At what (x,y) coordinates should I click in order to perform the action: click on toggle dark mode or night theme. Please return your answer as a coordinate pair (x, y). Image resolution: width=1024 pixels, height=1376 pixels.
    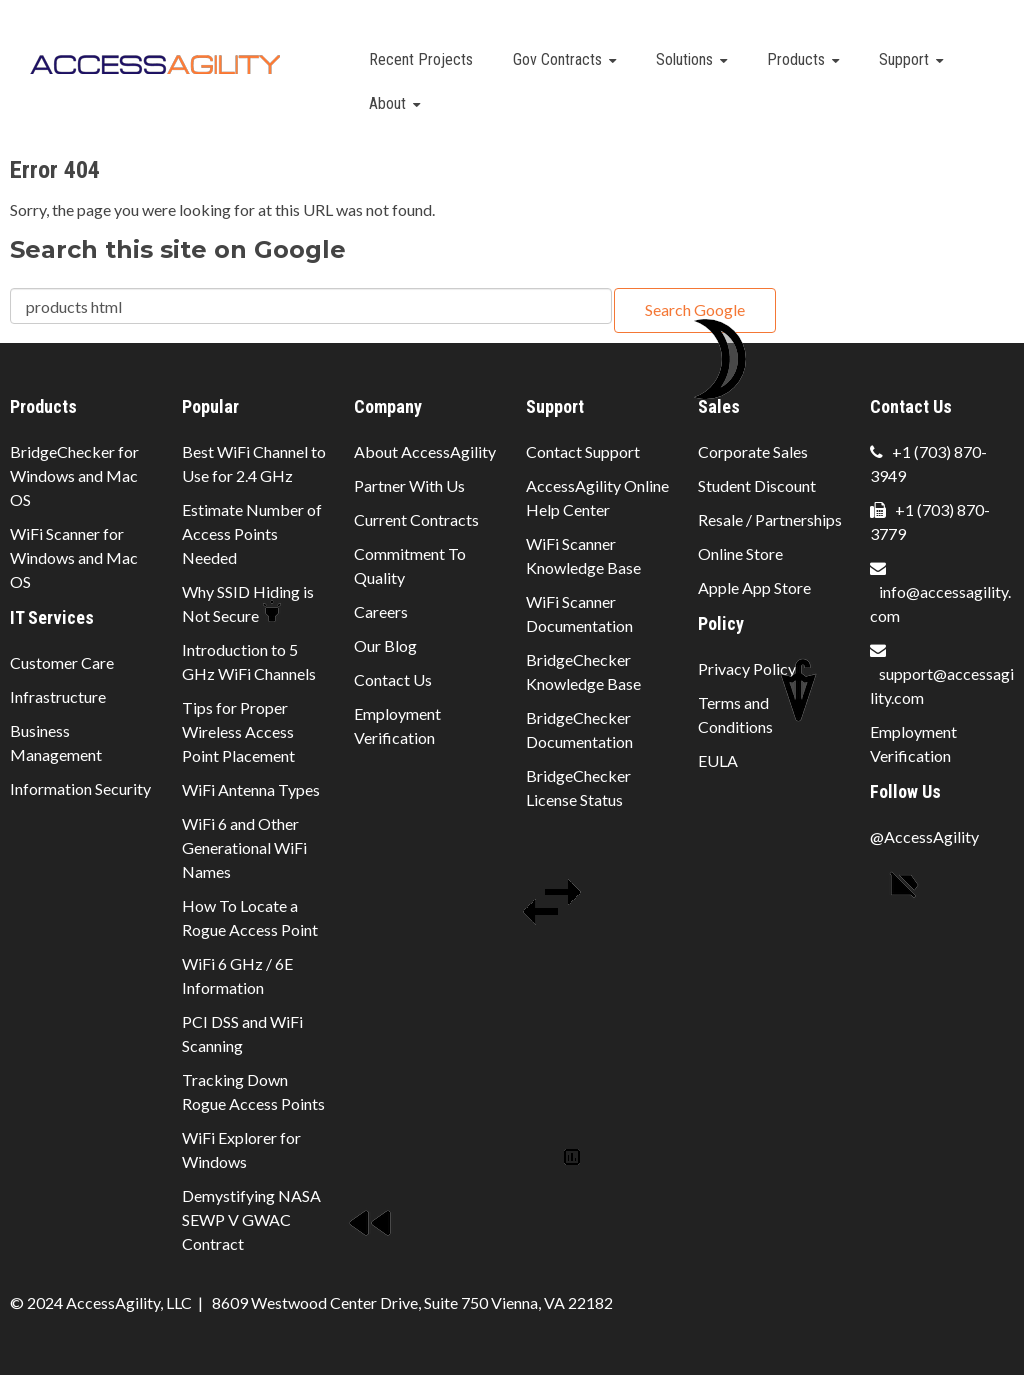
    Looking at the image, I should click on (718, 359).